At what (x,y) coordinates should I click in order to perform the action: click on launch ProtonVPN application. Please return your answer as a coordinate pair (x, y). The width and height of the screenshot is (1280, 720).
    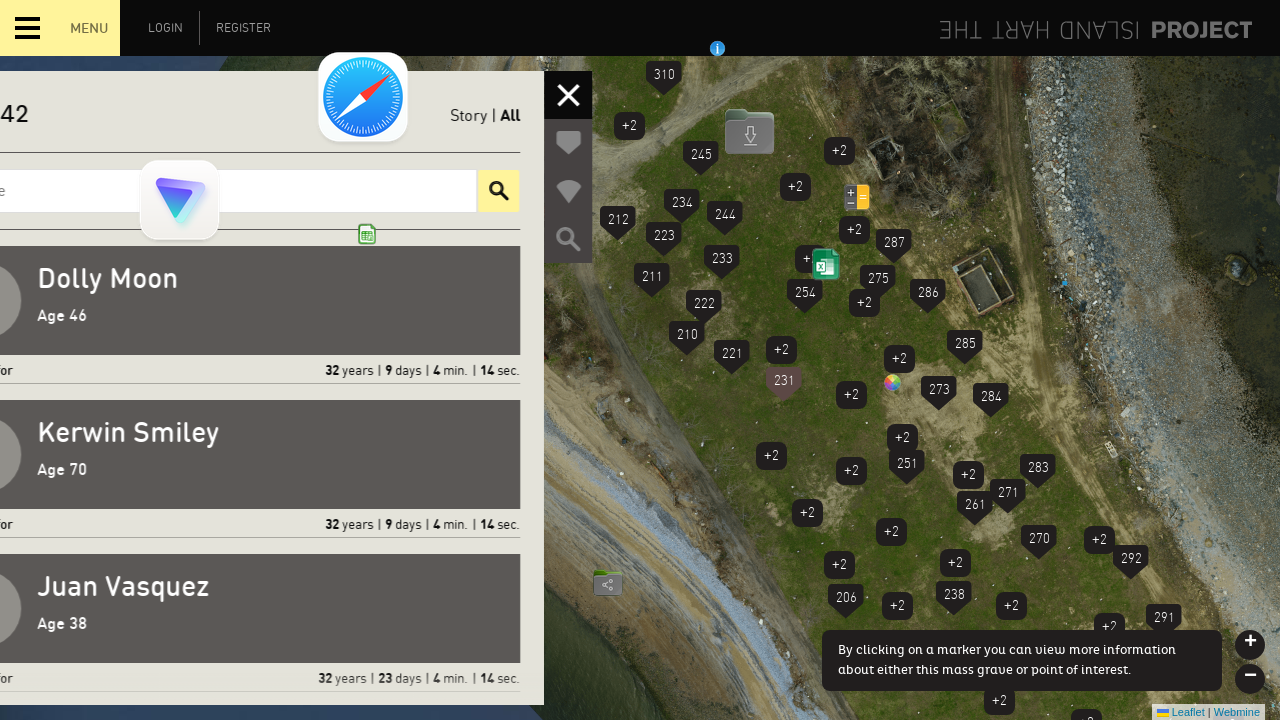
    Looking at the image, I should click on (179, 201).